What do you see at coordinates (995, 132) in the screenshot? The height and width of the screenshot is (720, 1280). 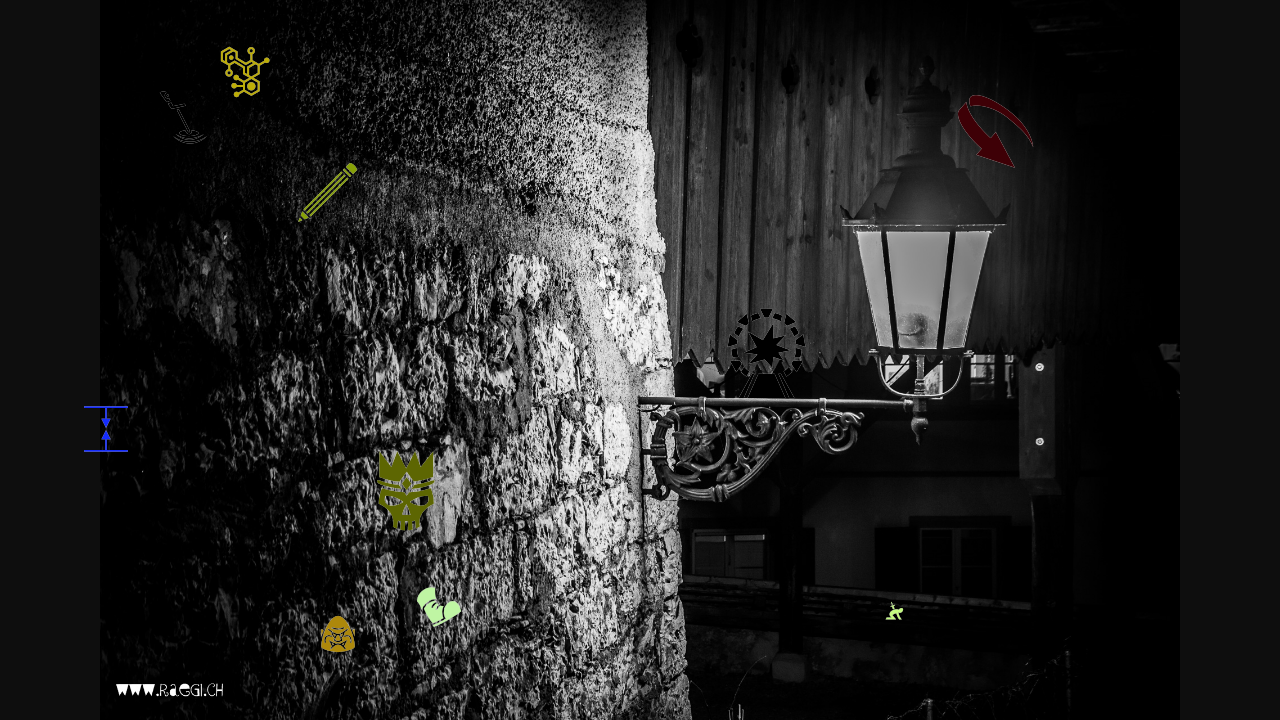 I see `rapidshare file hosting service logo` at bounding box center [995, 132].